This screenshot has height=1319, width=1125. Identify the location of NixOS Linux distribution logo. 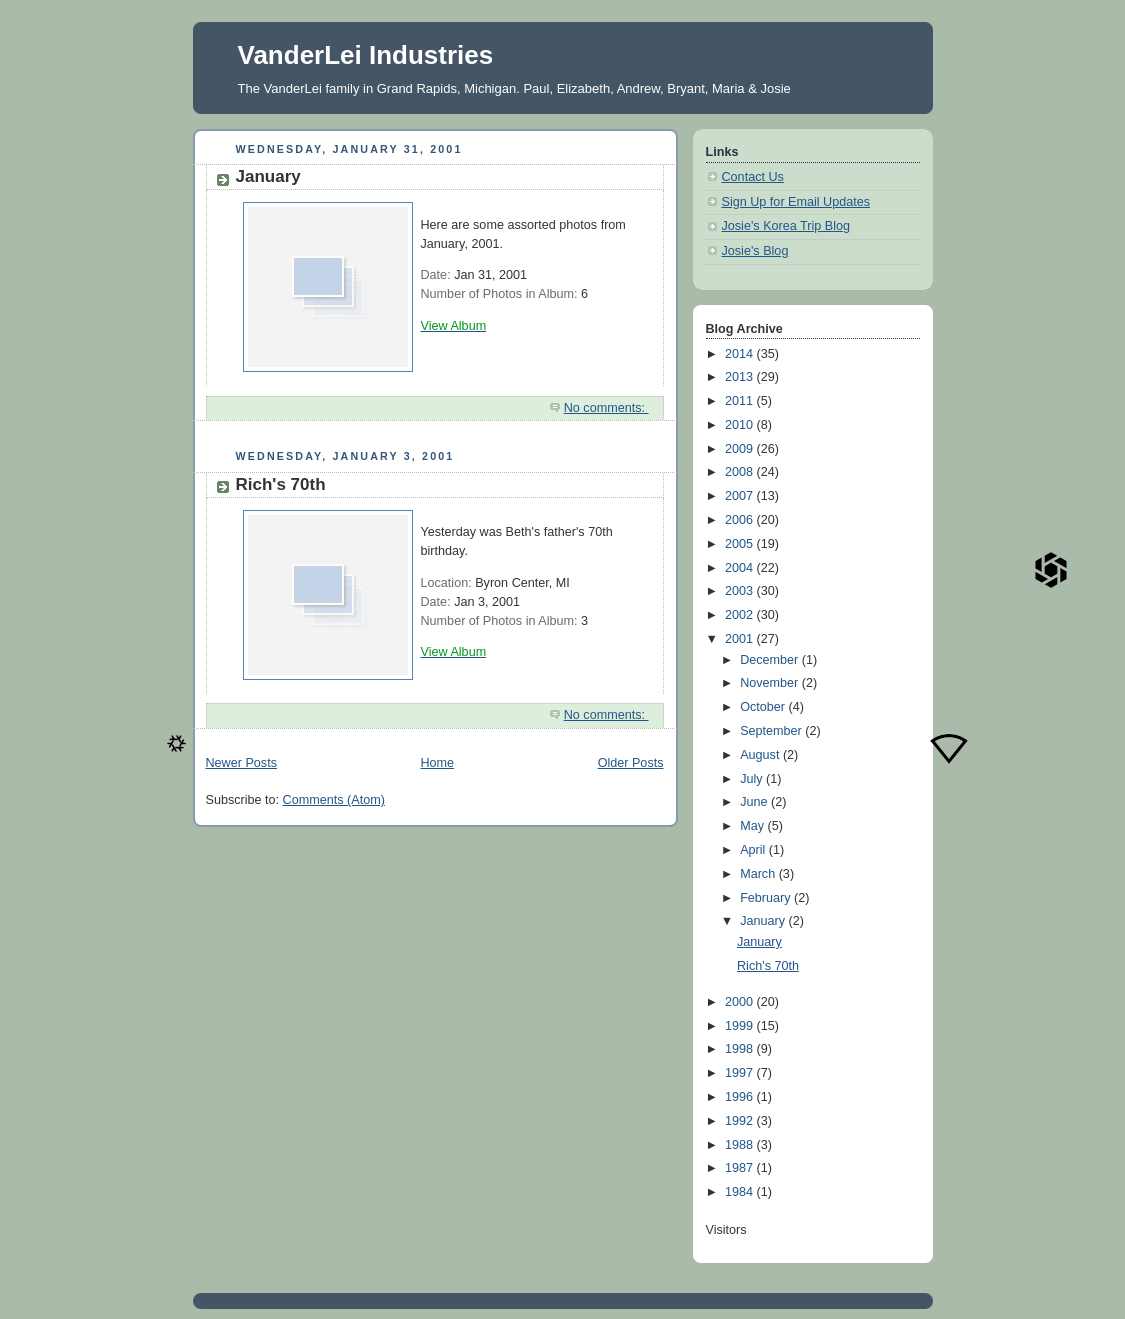
(176, 743).